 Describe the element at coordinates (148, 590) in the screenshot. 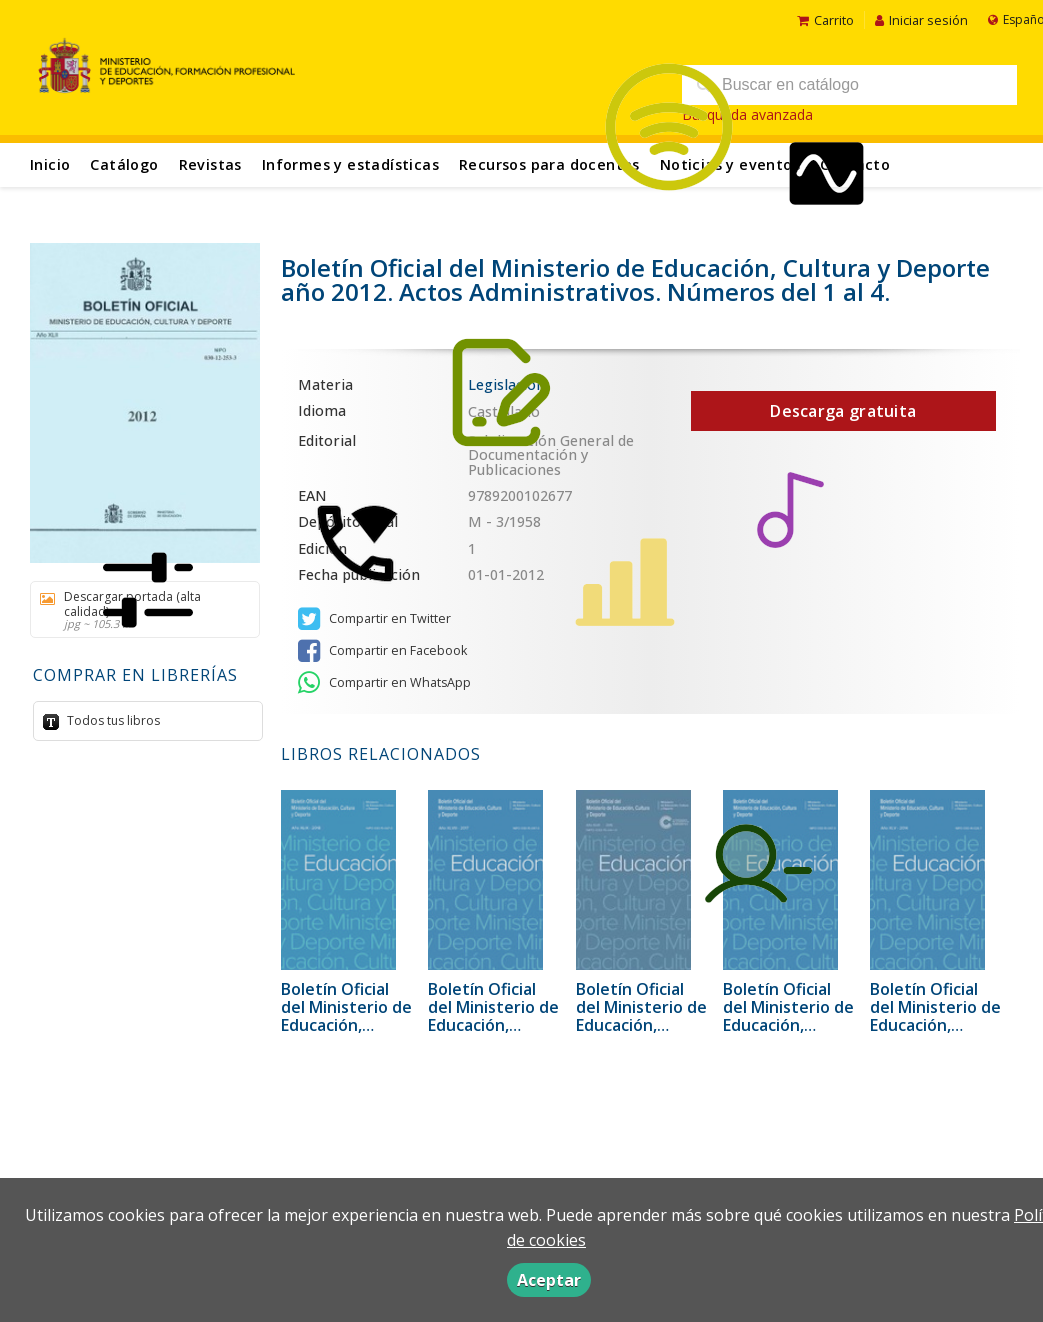

I see `adjust settings or preferences` at that location.